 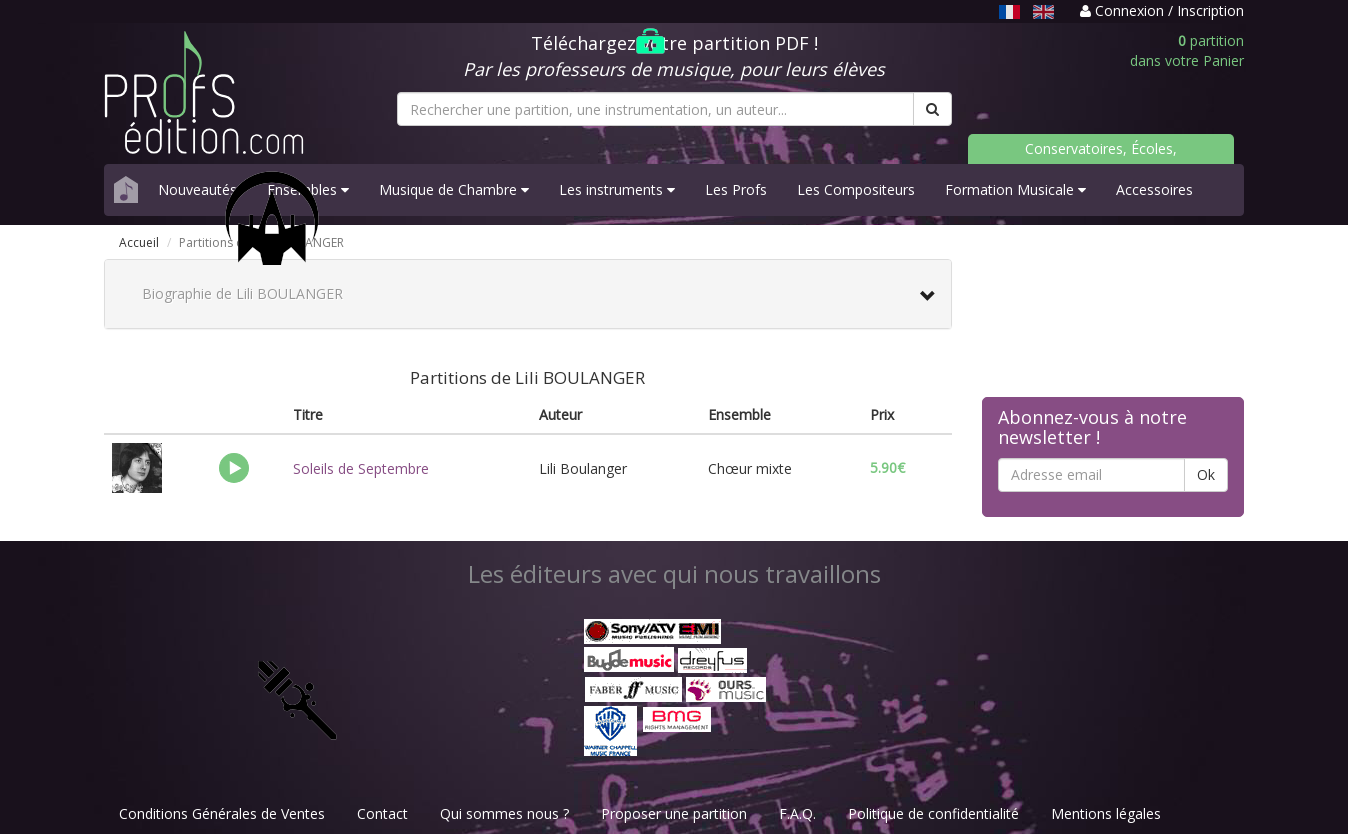 I want to click on fire laser weapon or special attack, so click(x=297, y=700).